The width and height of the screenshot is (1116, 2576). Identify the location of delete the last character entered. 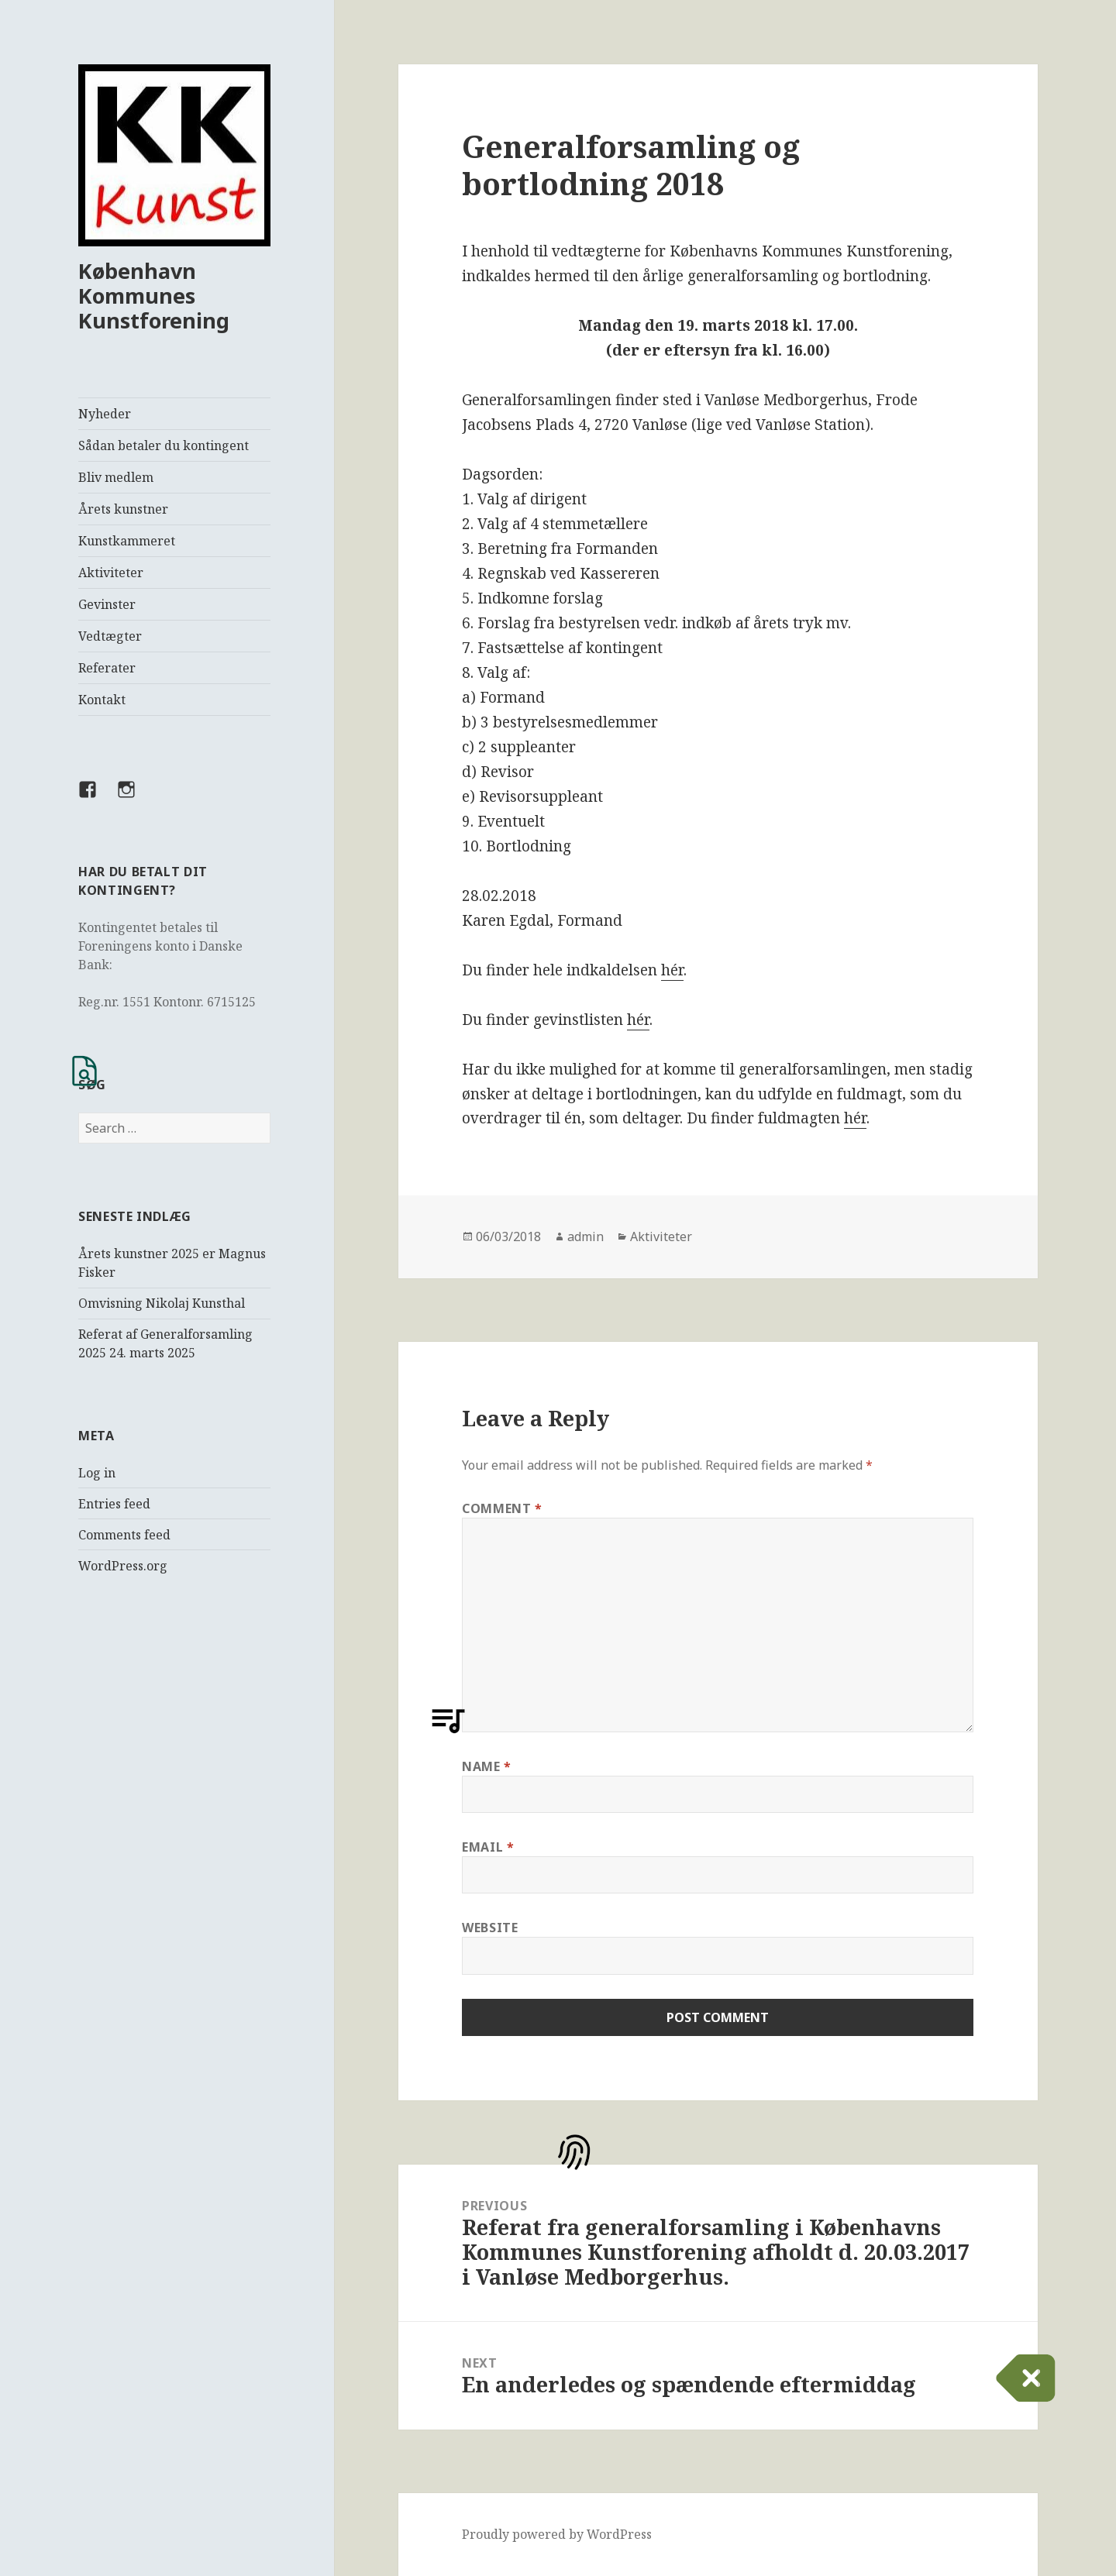
(1025, 2378).